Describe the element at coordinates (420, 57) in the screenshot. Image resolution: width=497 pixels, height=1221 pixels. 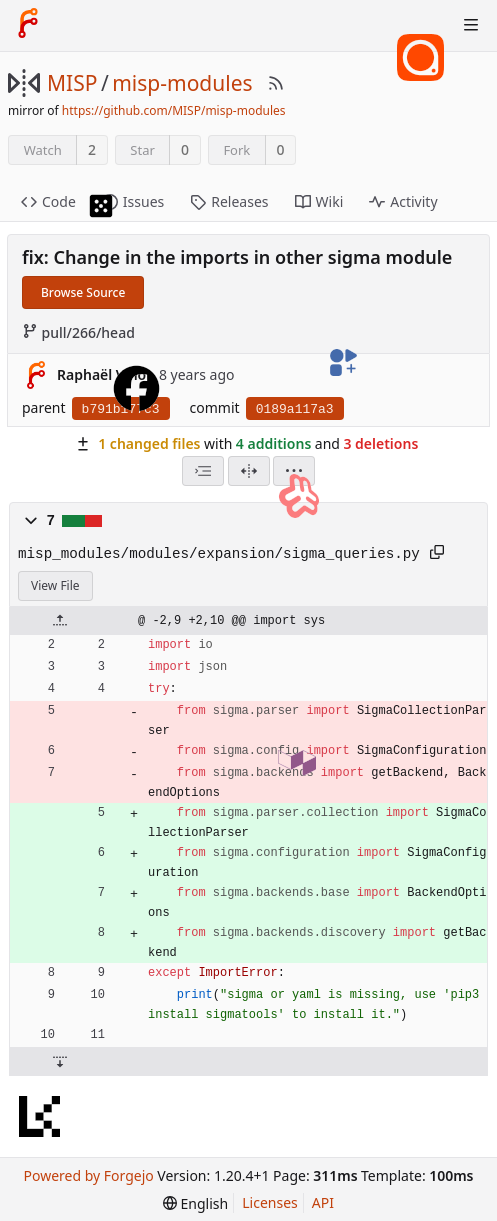
I see `open the PlanGrid app` at that location.